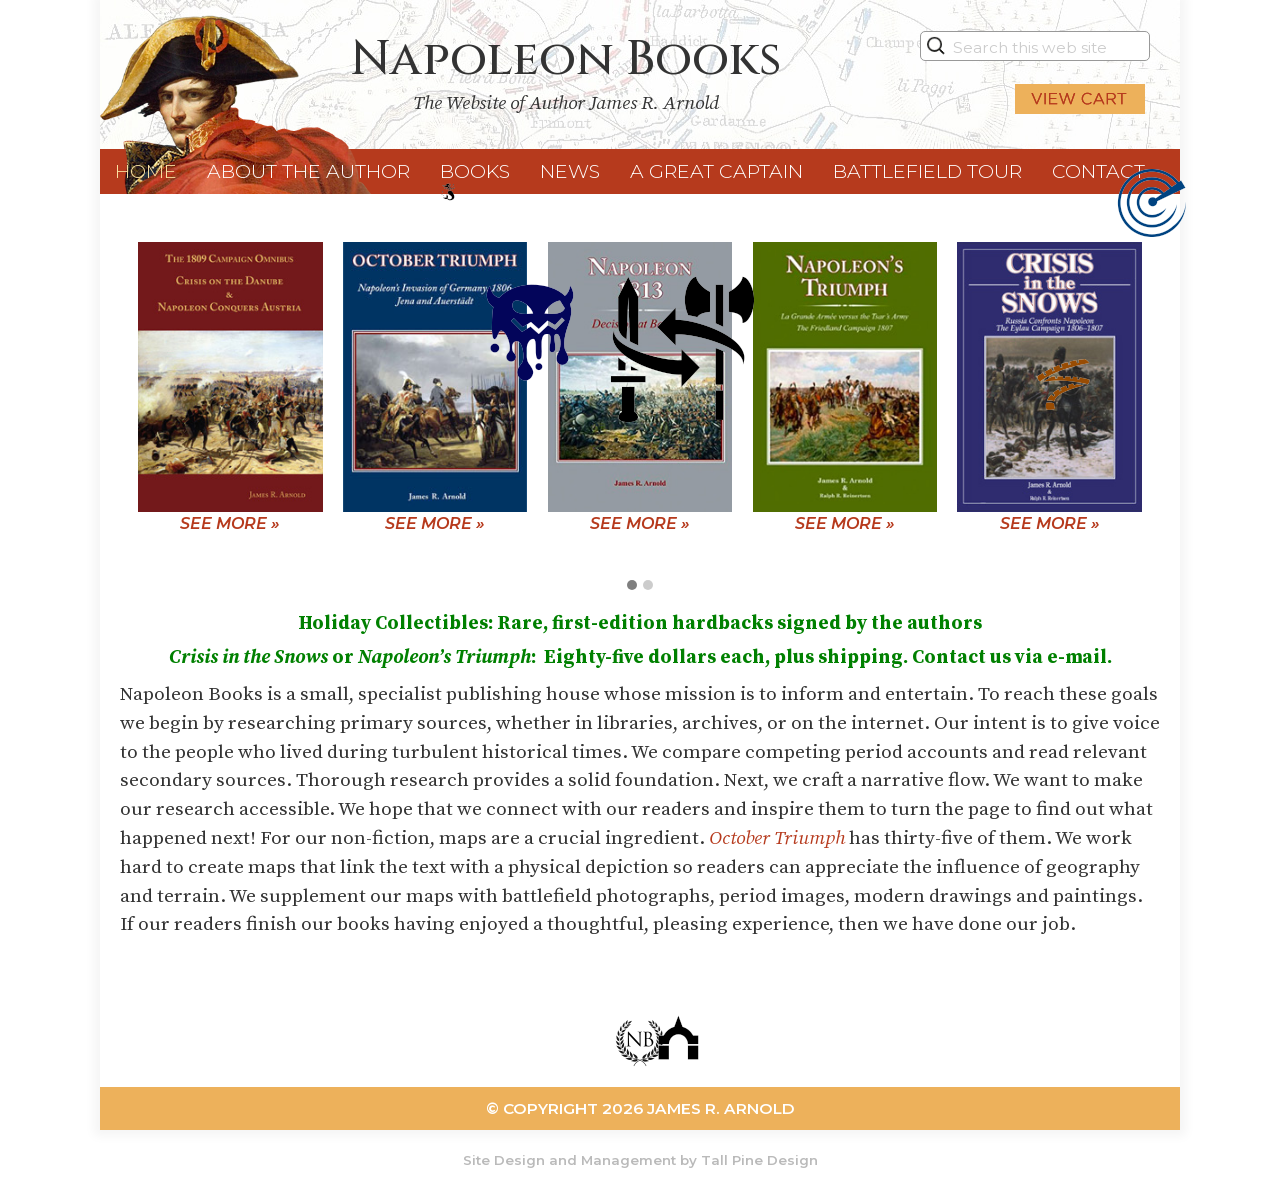 The image size is (1280, 1180). I want to click on select mermaid character or avatar, so click(449, 192).